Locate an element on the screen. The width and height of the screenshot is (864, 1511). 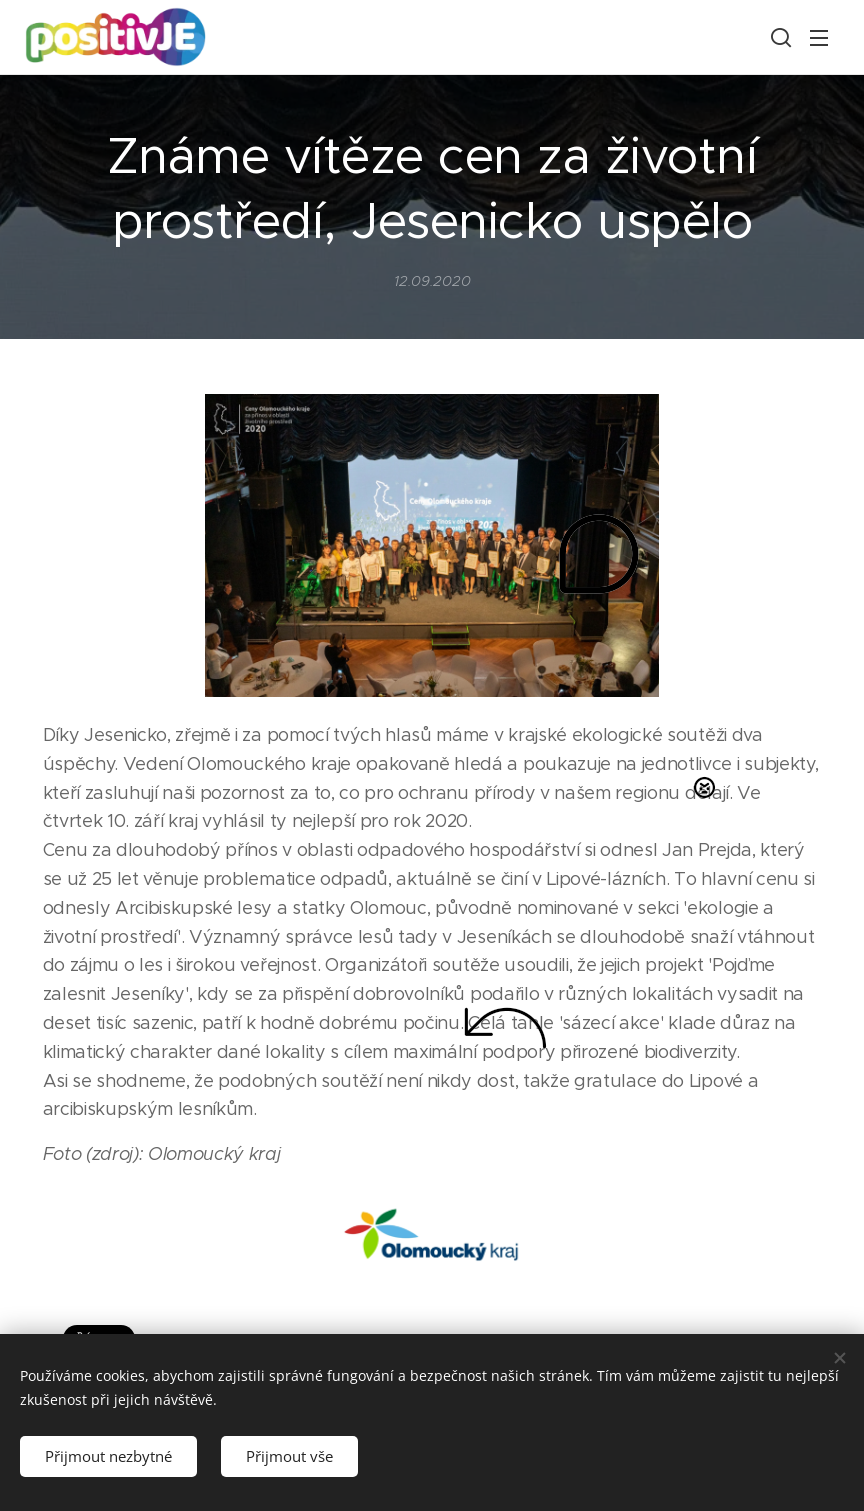
report or flag negative content is located at coordinates (704, 787).